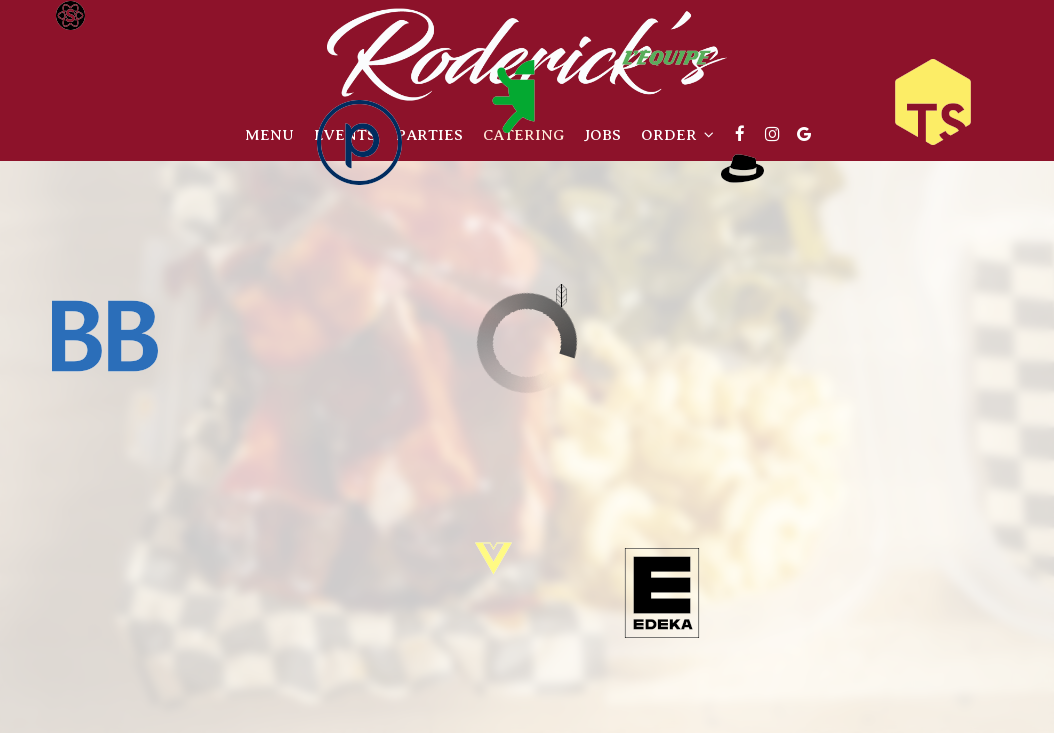  Describe the element at coordinates (933, 102) in the screenshot. I see `ts-node runtime environment logo` at that location.